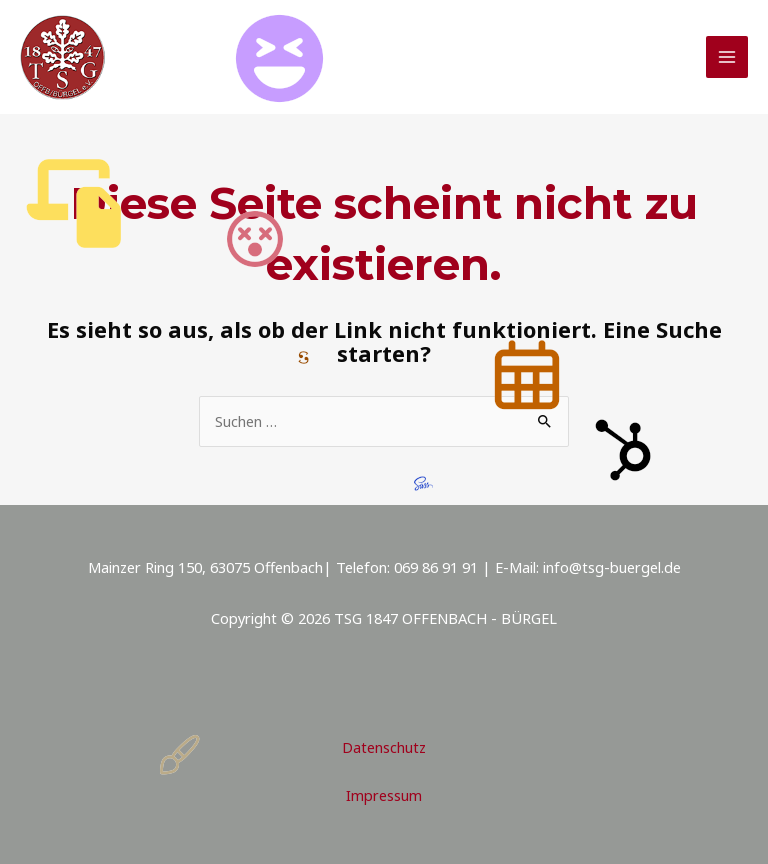 This screenshot has height=864, width=768. Describe the element at coordinates (279, 58) in the screenshot. I see `react with laughter to a message` at that location.